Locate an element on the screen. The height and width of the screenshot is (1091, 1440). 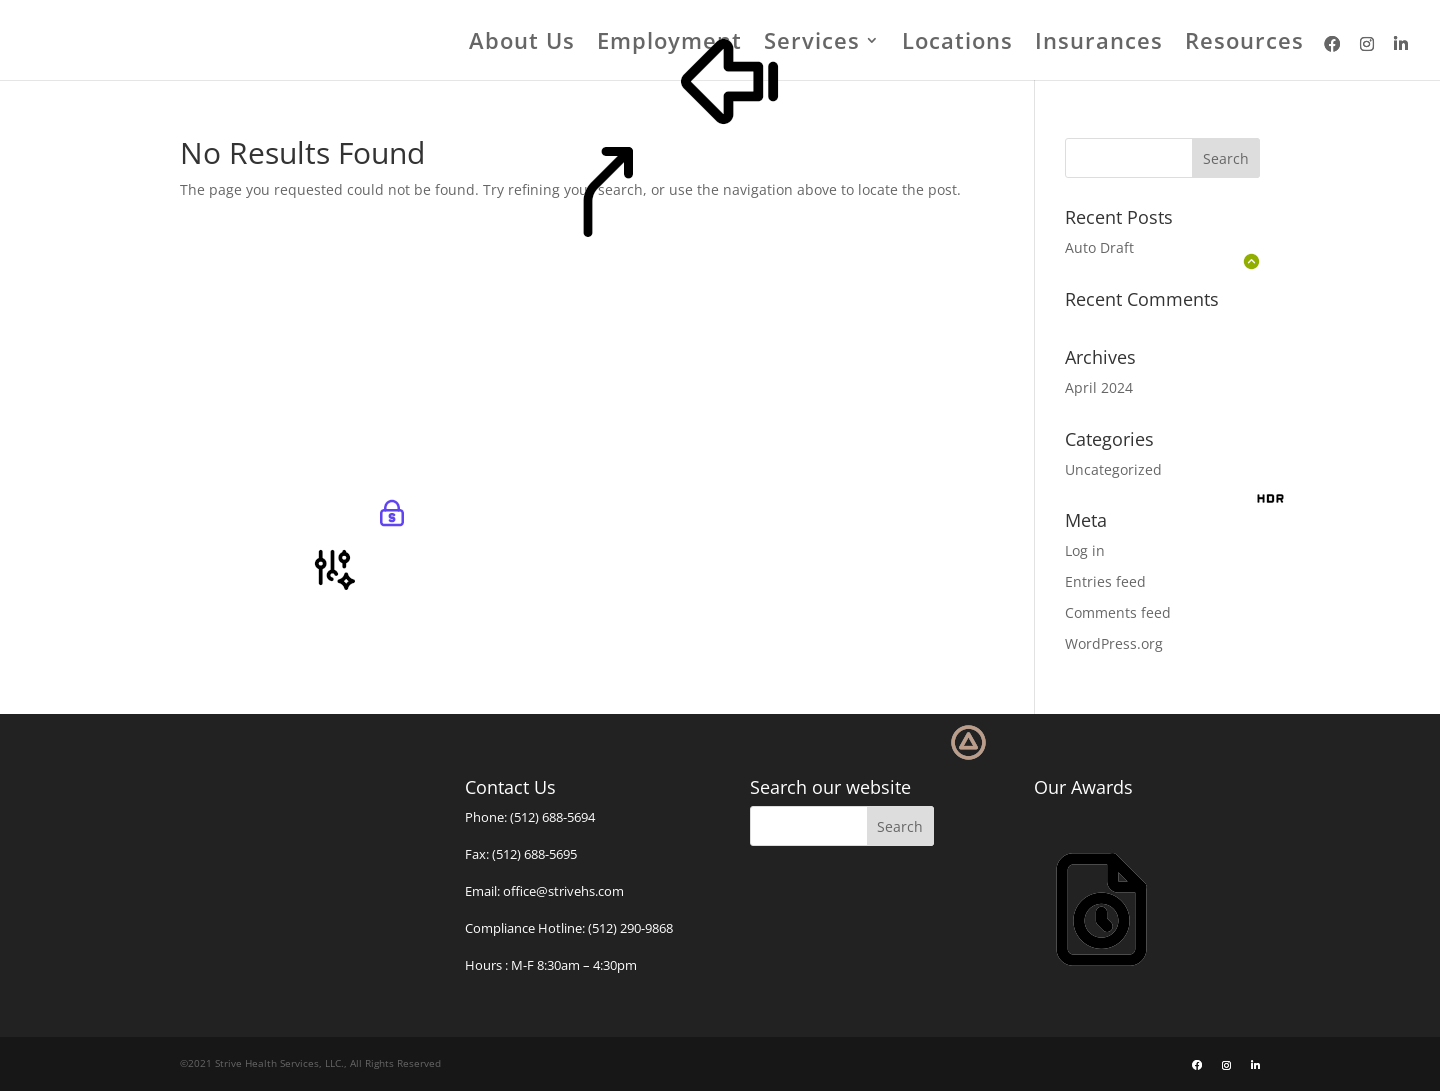
go back to the previous screen is located at coordinates (728, 81).